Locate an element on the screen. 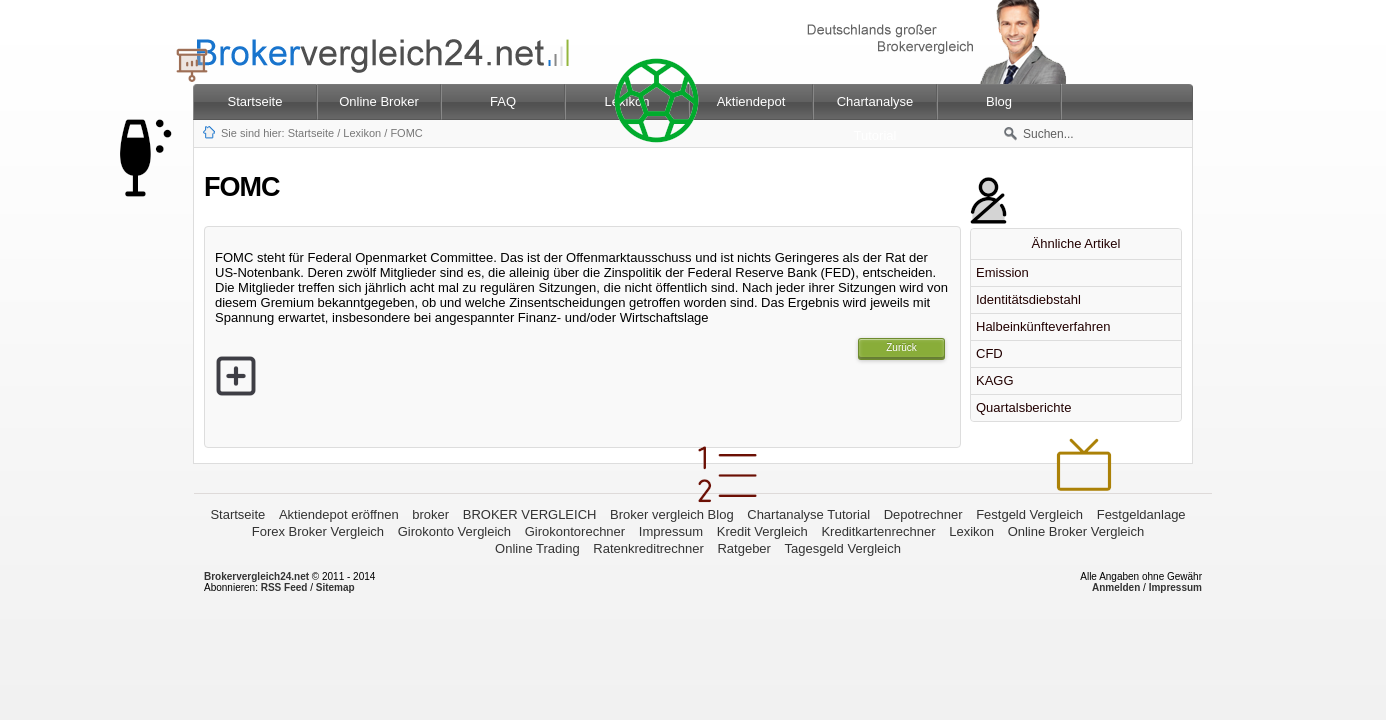 The image size is (1386, 720). create a numbered list is located at coordinates (727, 475).